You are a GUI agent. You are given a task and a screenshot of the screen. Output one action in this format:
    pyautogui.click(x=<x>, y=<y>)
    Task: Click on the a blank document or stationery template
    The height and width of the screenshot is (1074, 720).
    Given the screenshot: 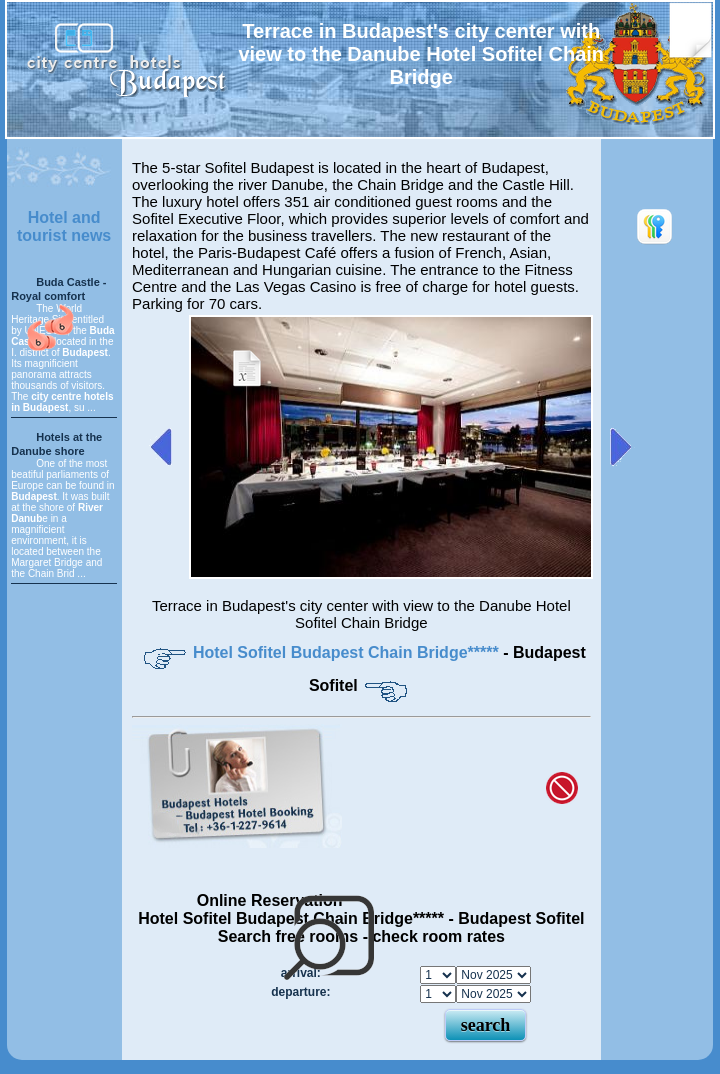 What is the action you would take?
    pyautogui.click(x=690, y=31)
    